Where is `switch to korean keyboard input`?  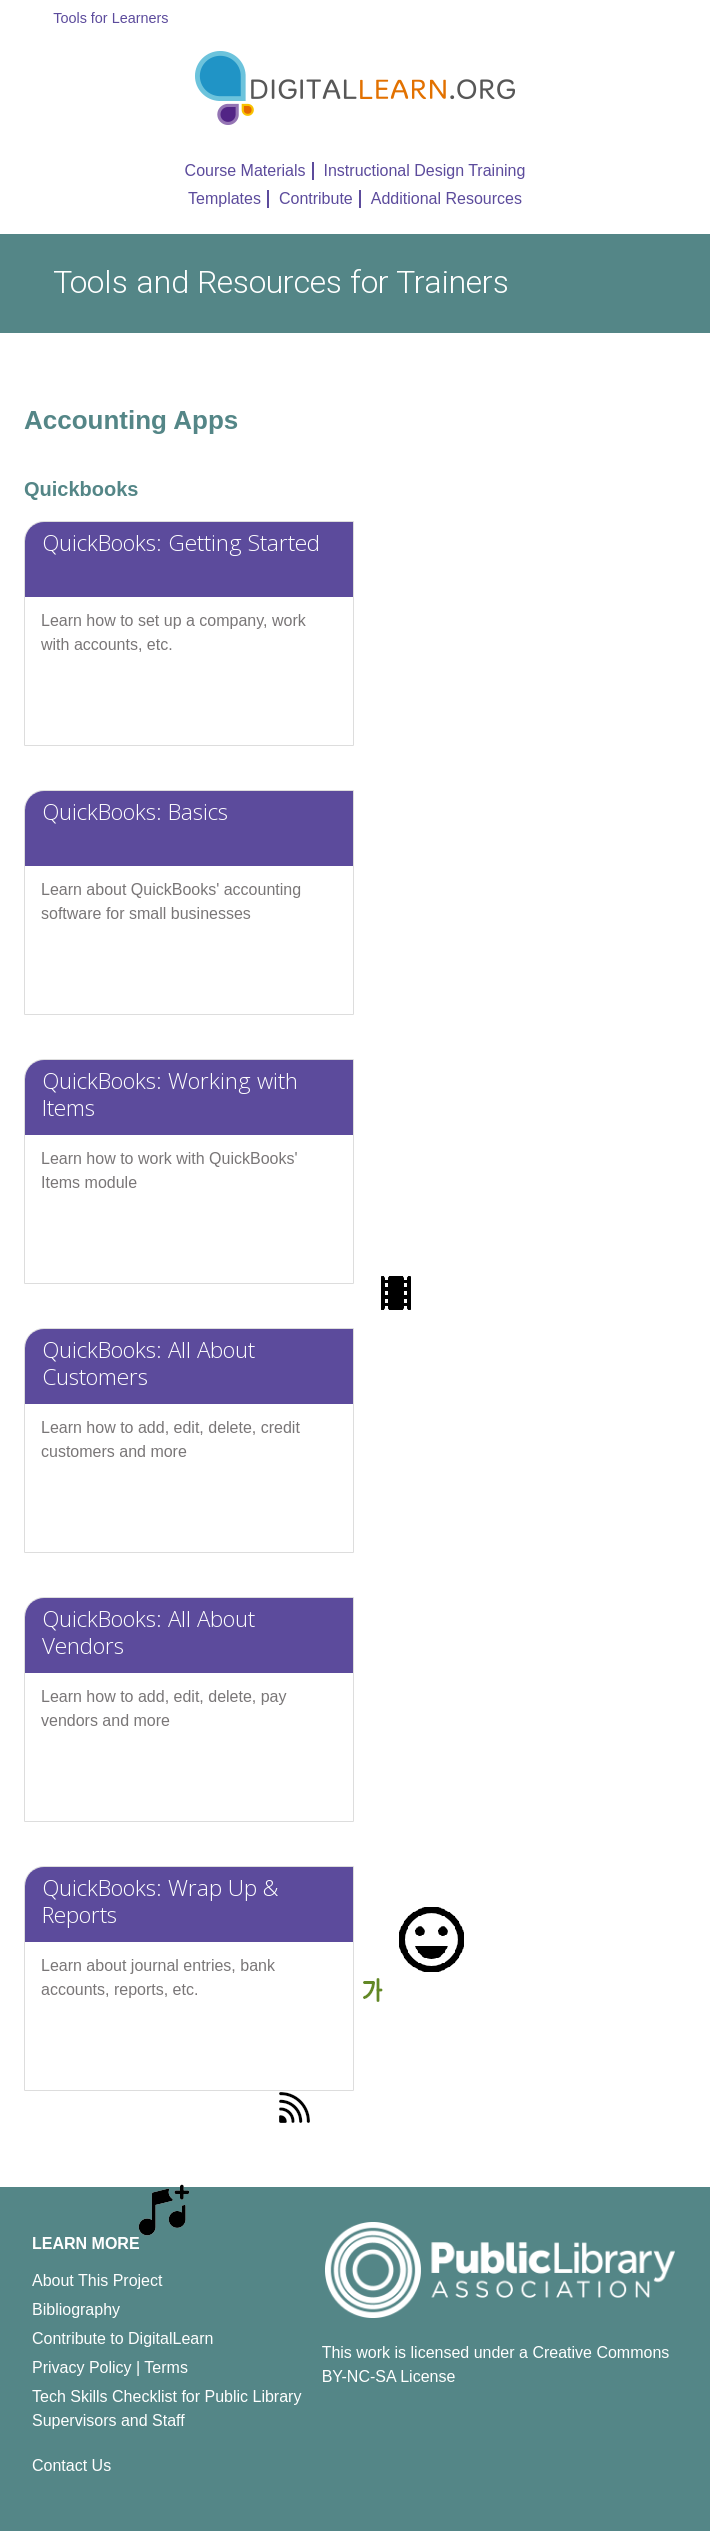
switch to korean keyboard input is located at coordinates (372, 1990).